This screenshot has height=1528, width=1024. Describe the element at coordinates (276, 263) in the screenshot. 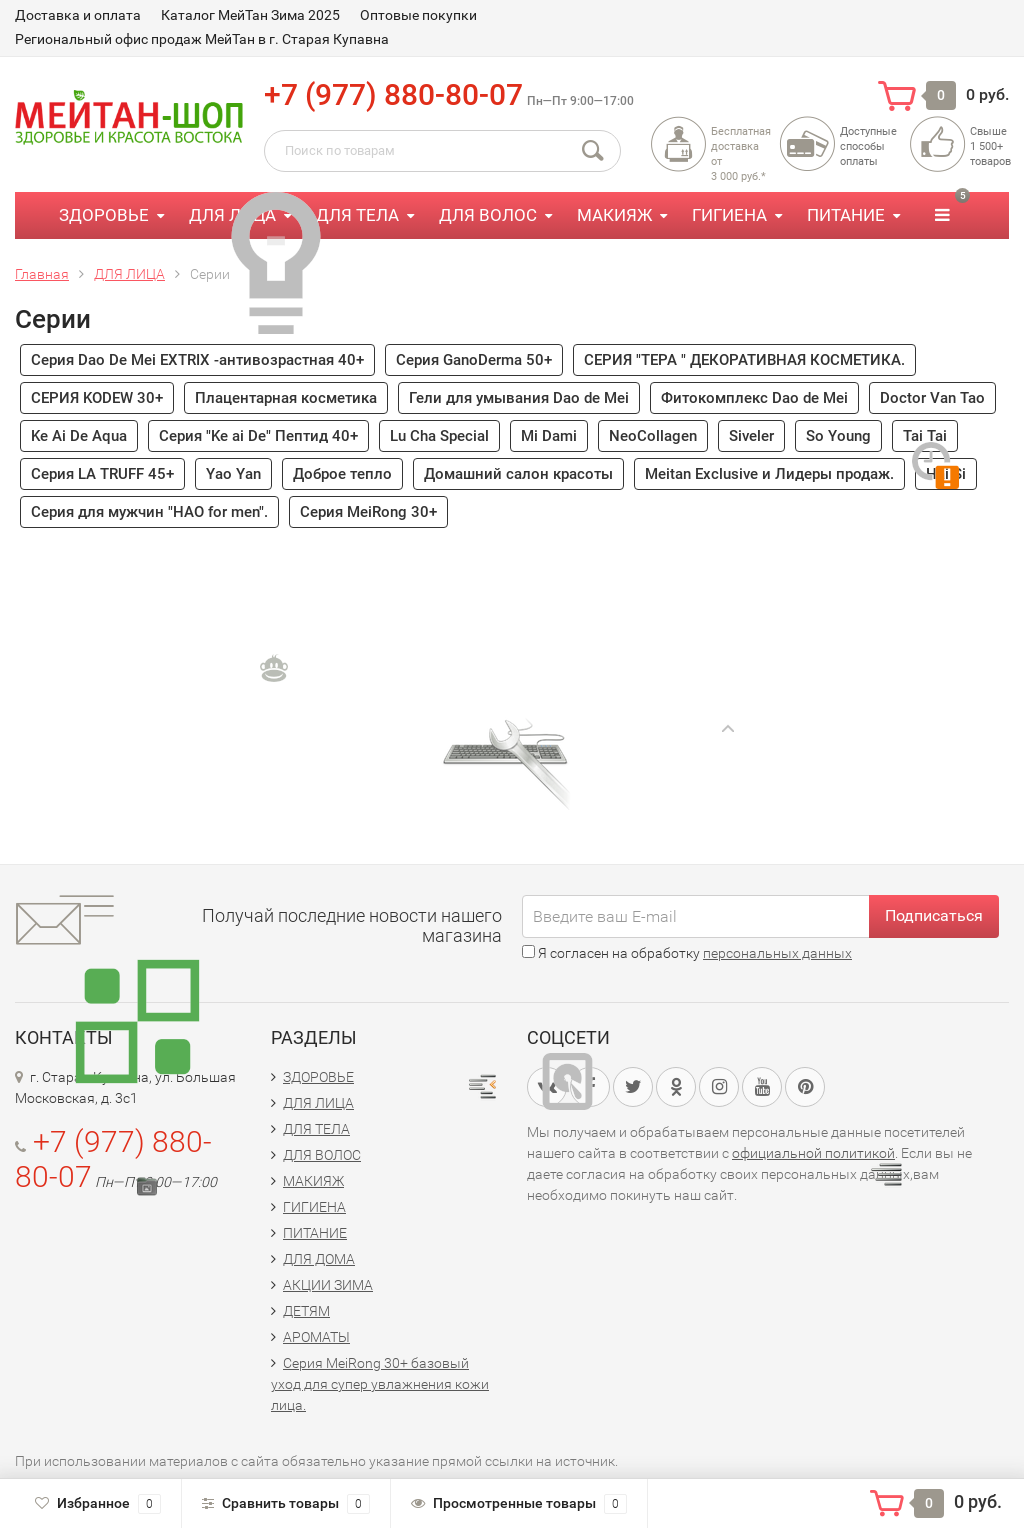

I see `view information or help details` at that location.